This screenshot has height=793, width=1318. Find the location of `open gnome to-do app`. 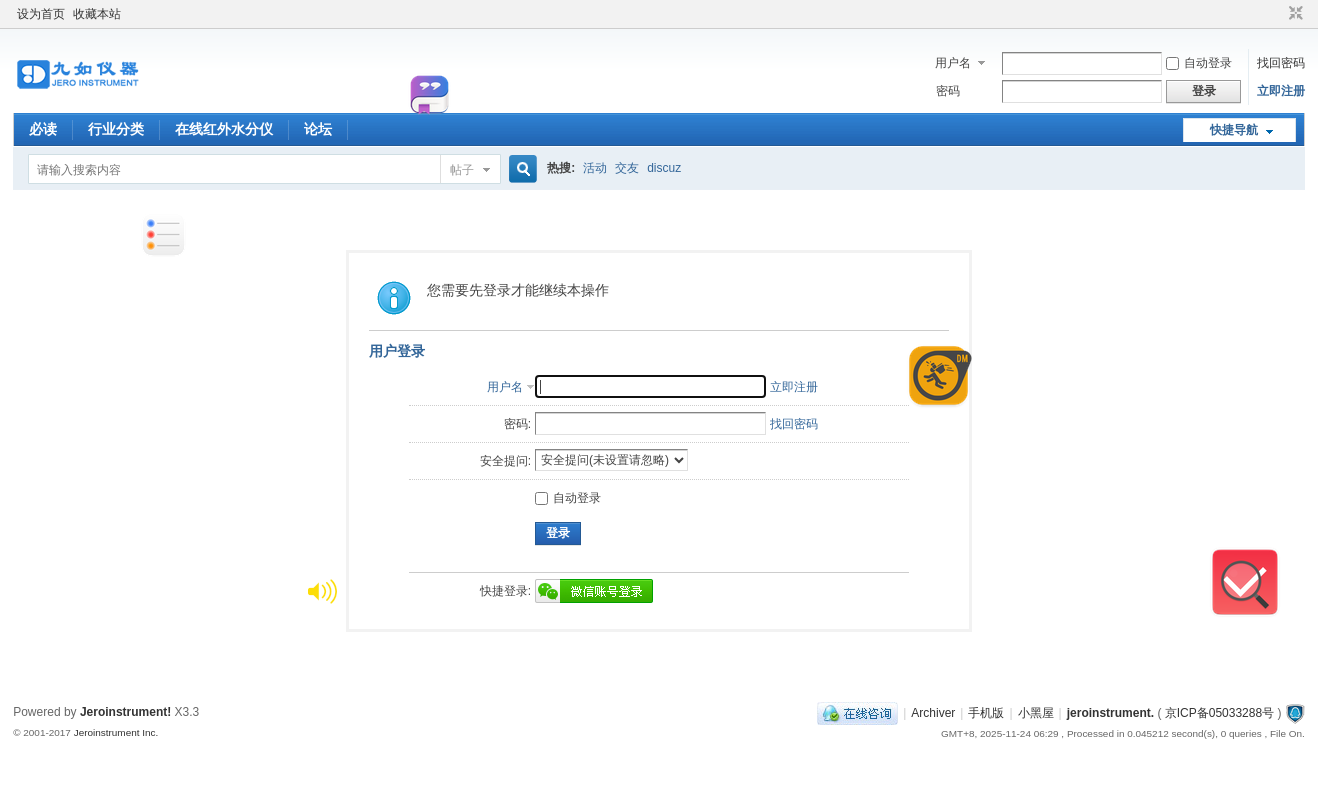

open gnome to-do app is located at coordinates (163, 234).